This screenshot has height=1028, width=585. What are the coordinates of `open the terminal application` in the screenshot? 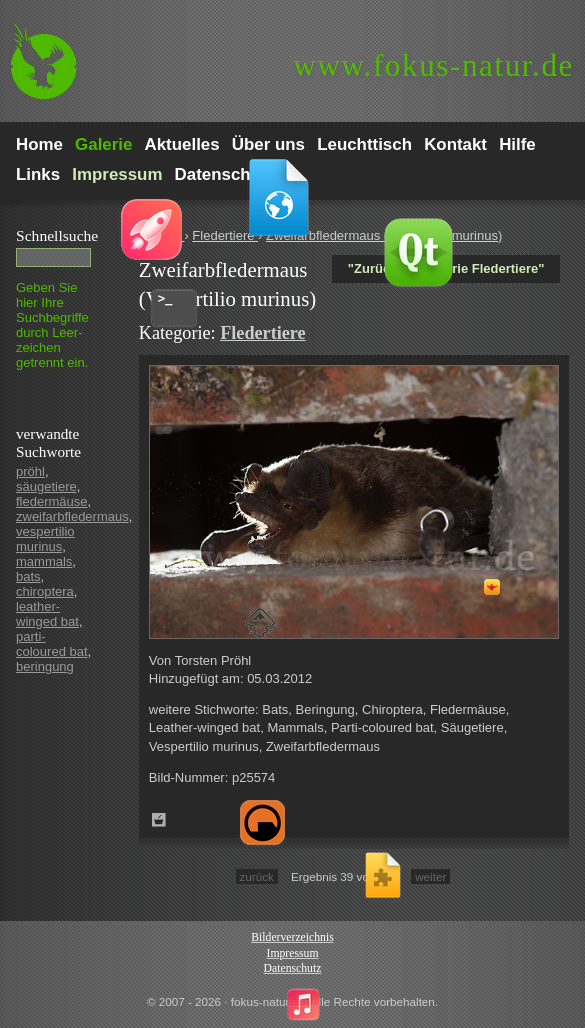 It's located at (174, 308).